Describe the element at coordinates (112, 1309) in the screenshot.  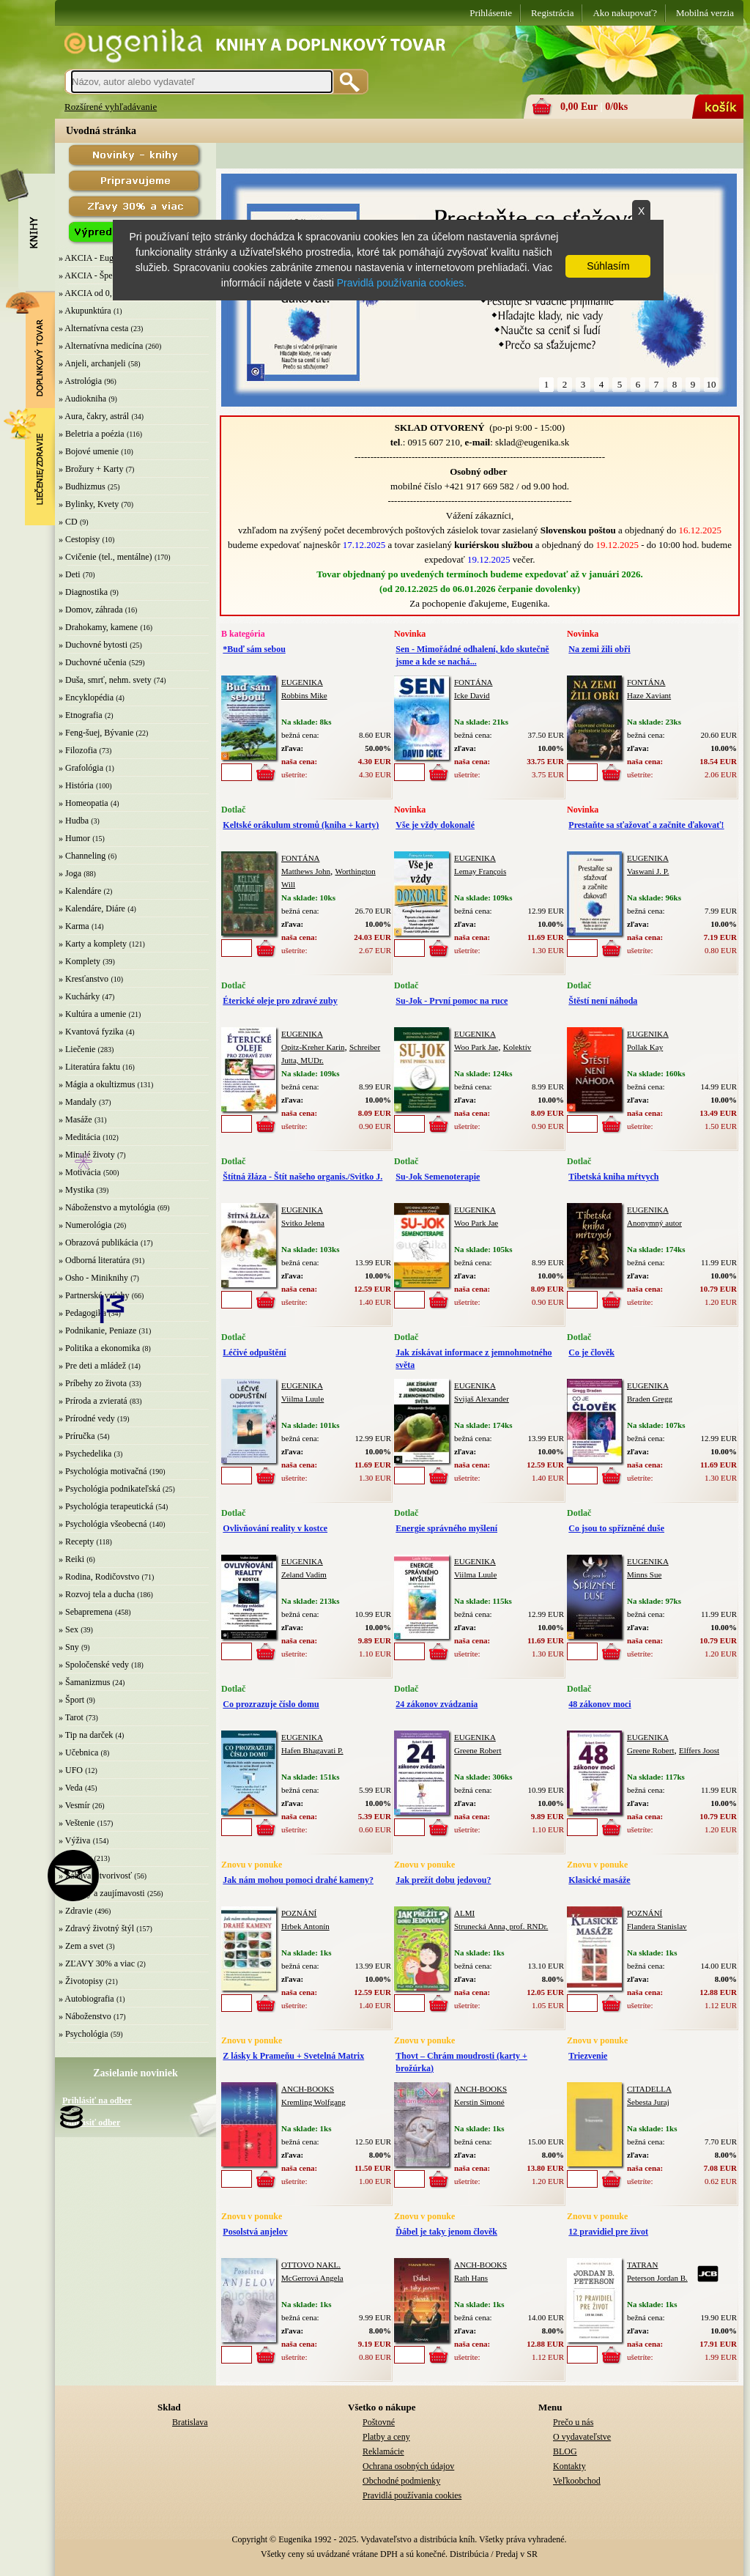
I see `mozilla corporation logo` at that location.